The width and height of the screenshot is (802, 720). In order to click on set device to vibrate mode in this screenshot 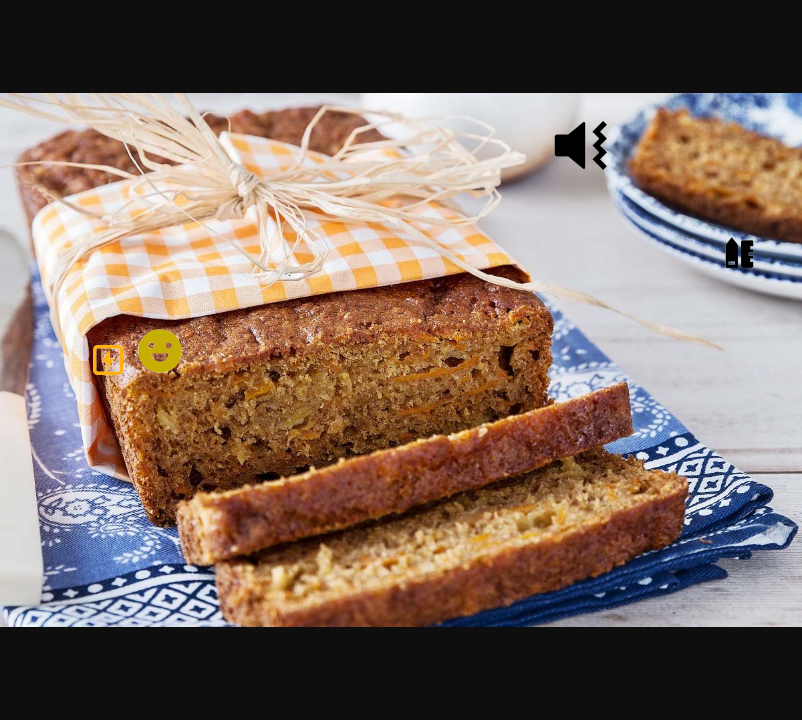, I will do `click(582, 145)`.